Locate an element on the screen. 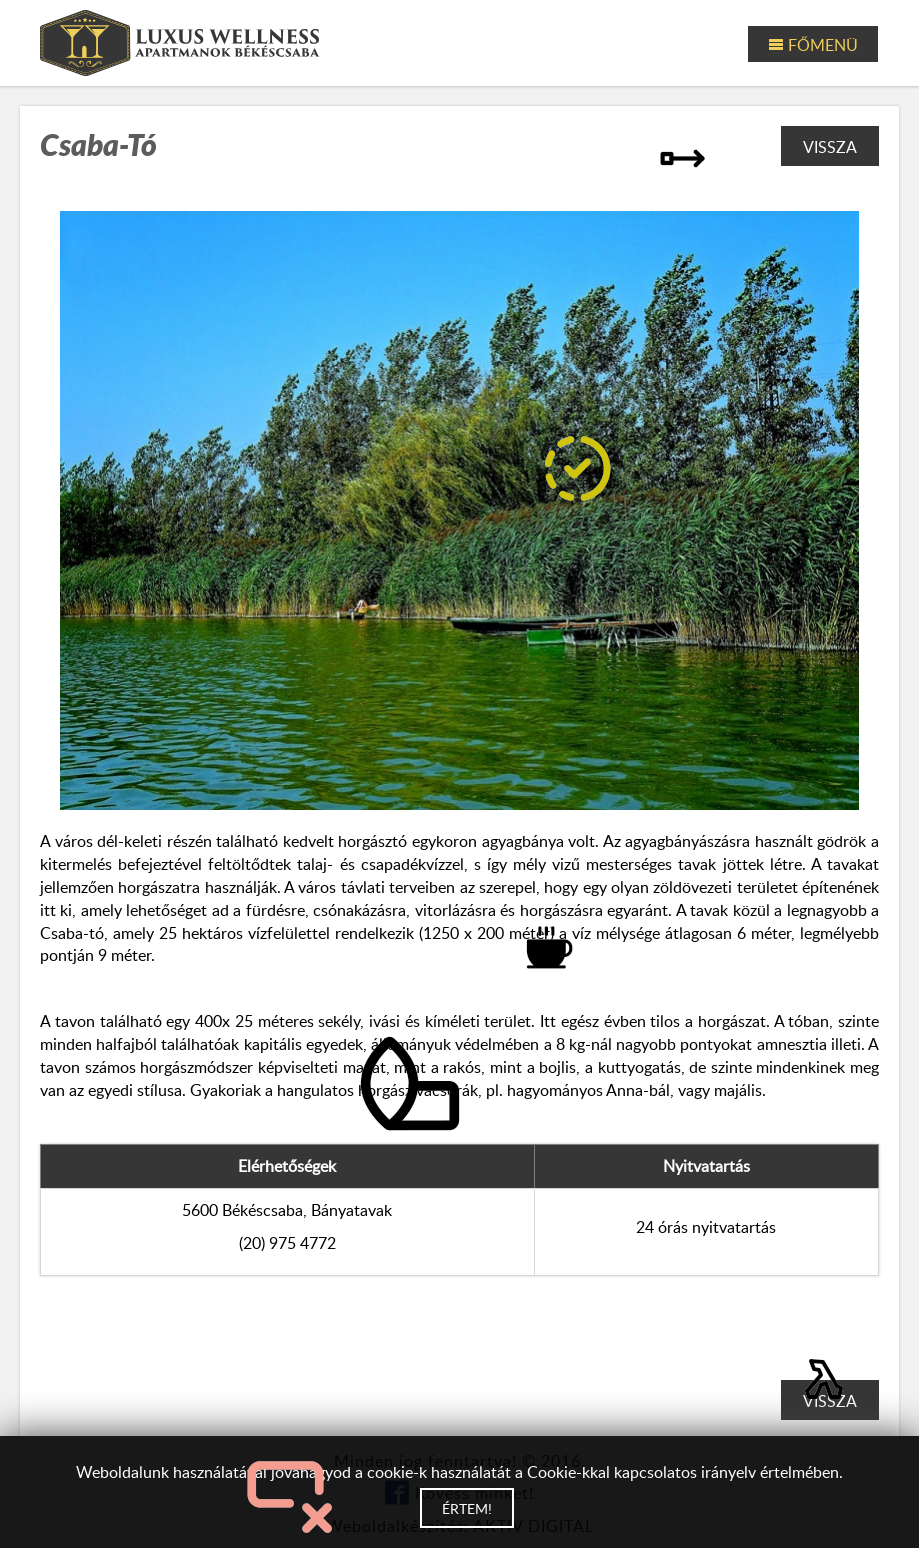 This screenshot has height=1548, width=919. move item to the right is located at coordinates (682, 158).